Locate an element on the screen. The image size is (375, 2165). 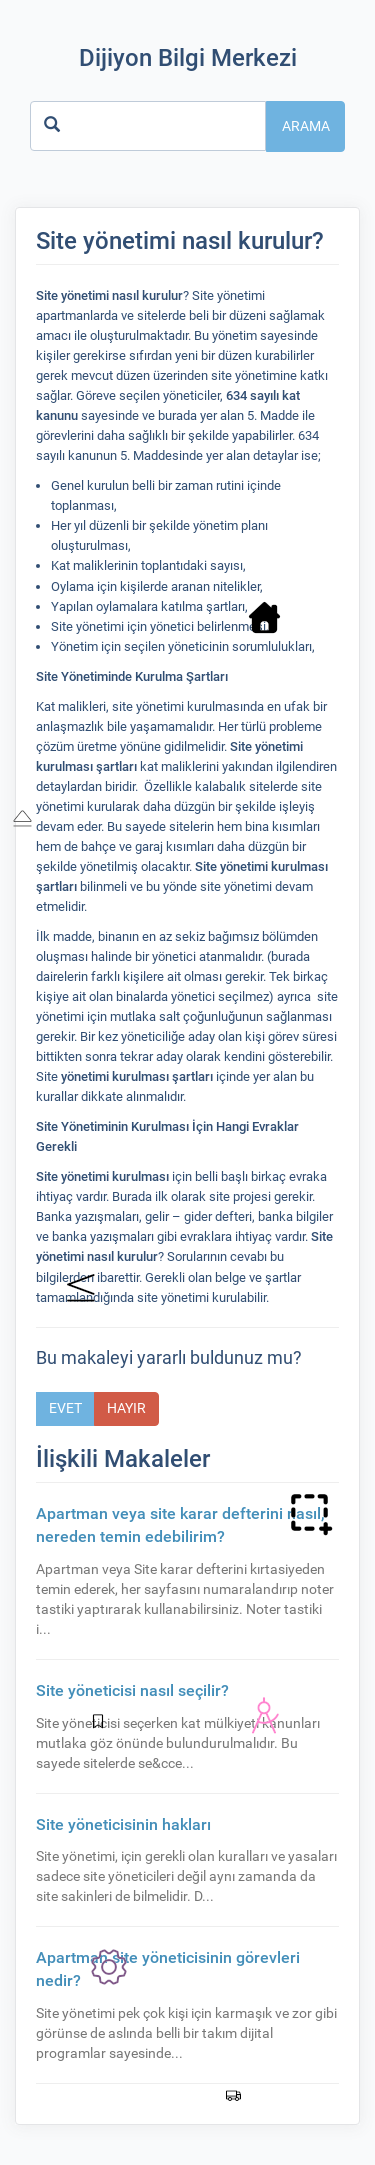
access drawing or drafting tools is located at coordinates (264, 1716).